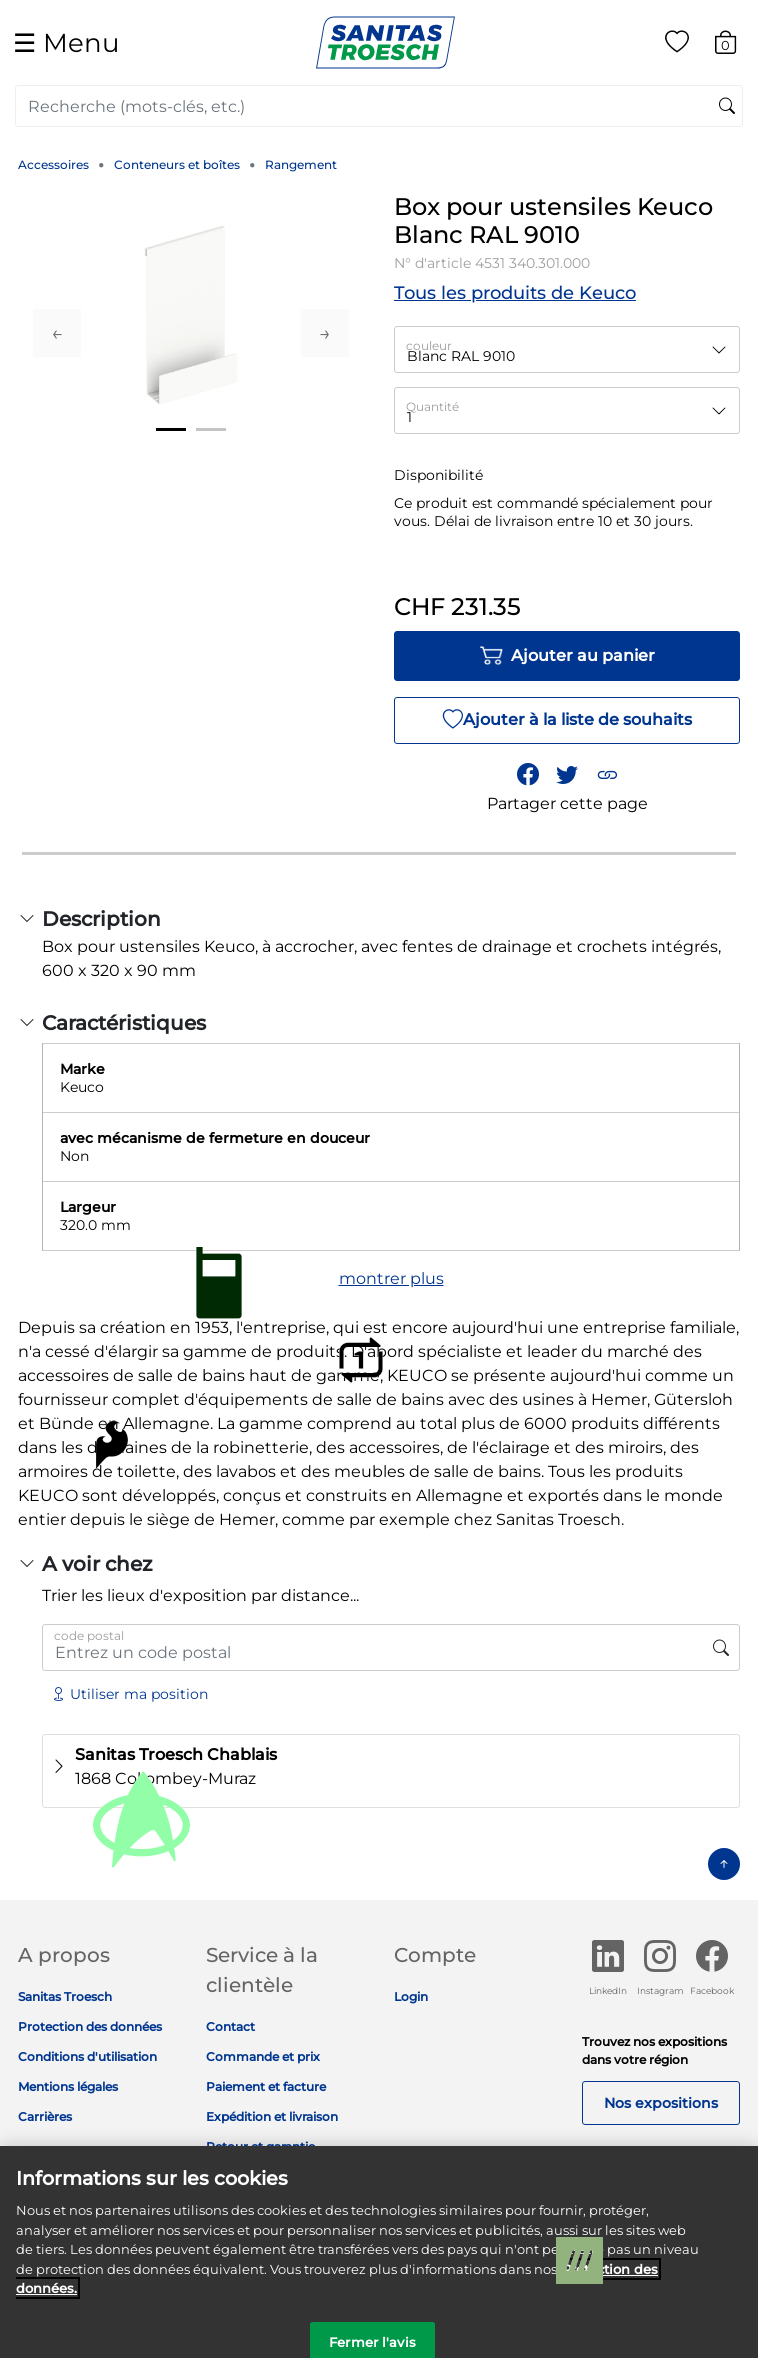 This screenshot has height=2358, width=758. I want to click on Star Trek franchise logo, so click(141, 1819).